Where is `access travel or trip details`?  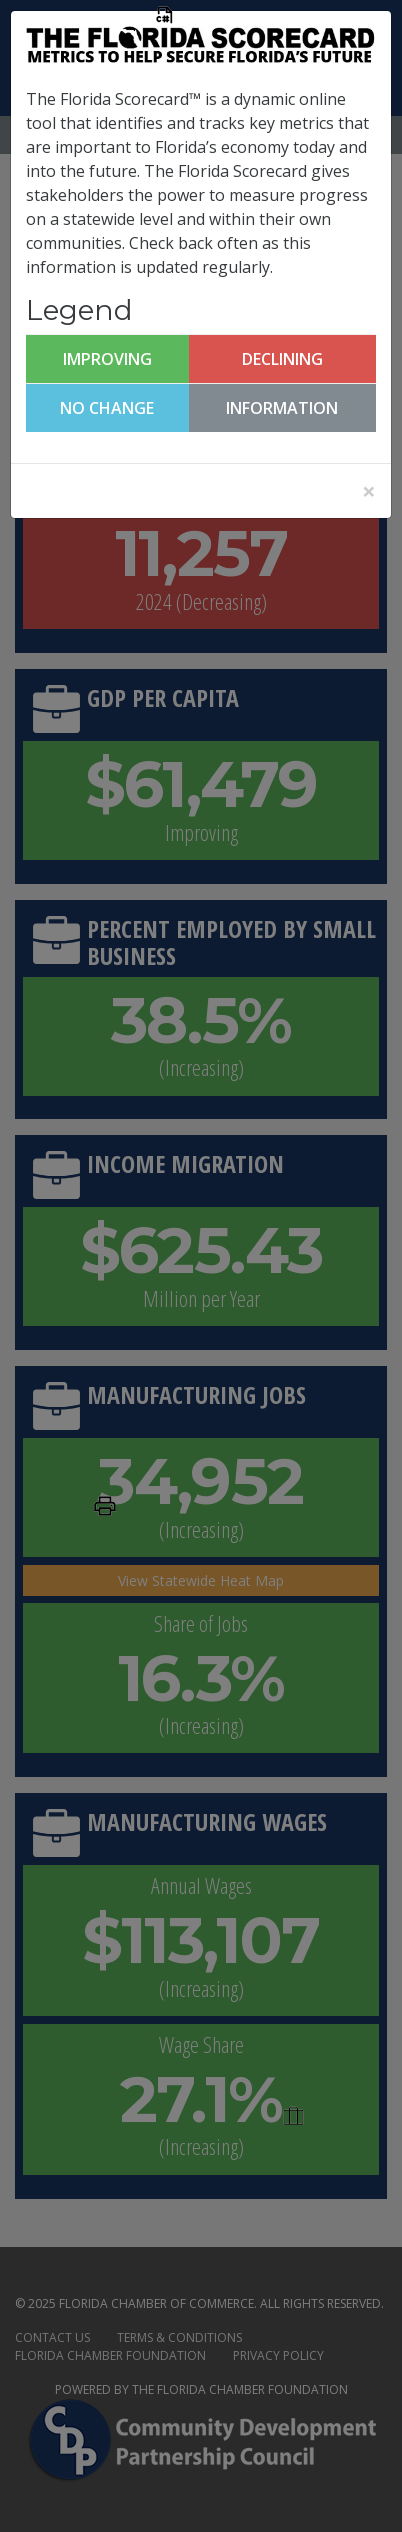 access travel or trip details is located at coordinates (293, 2116).